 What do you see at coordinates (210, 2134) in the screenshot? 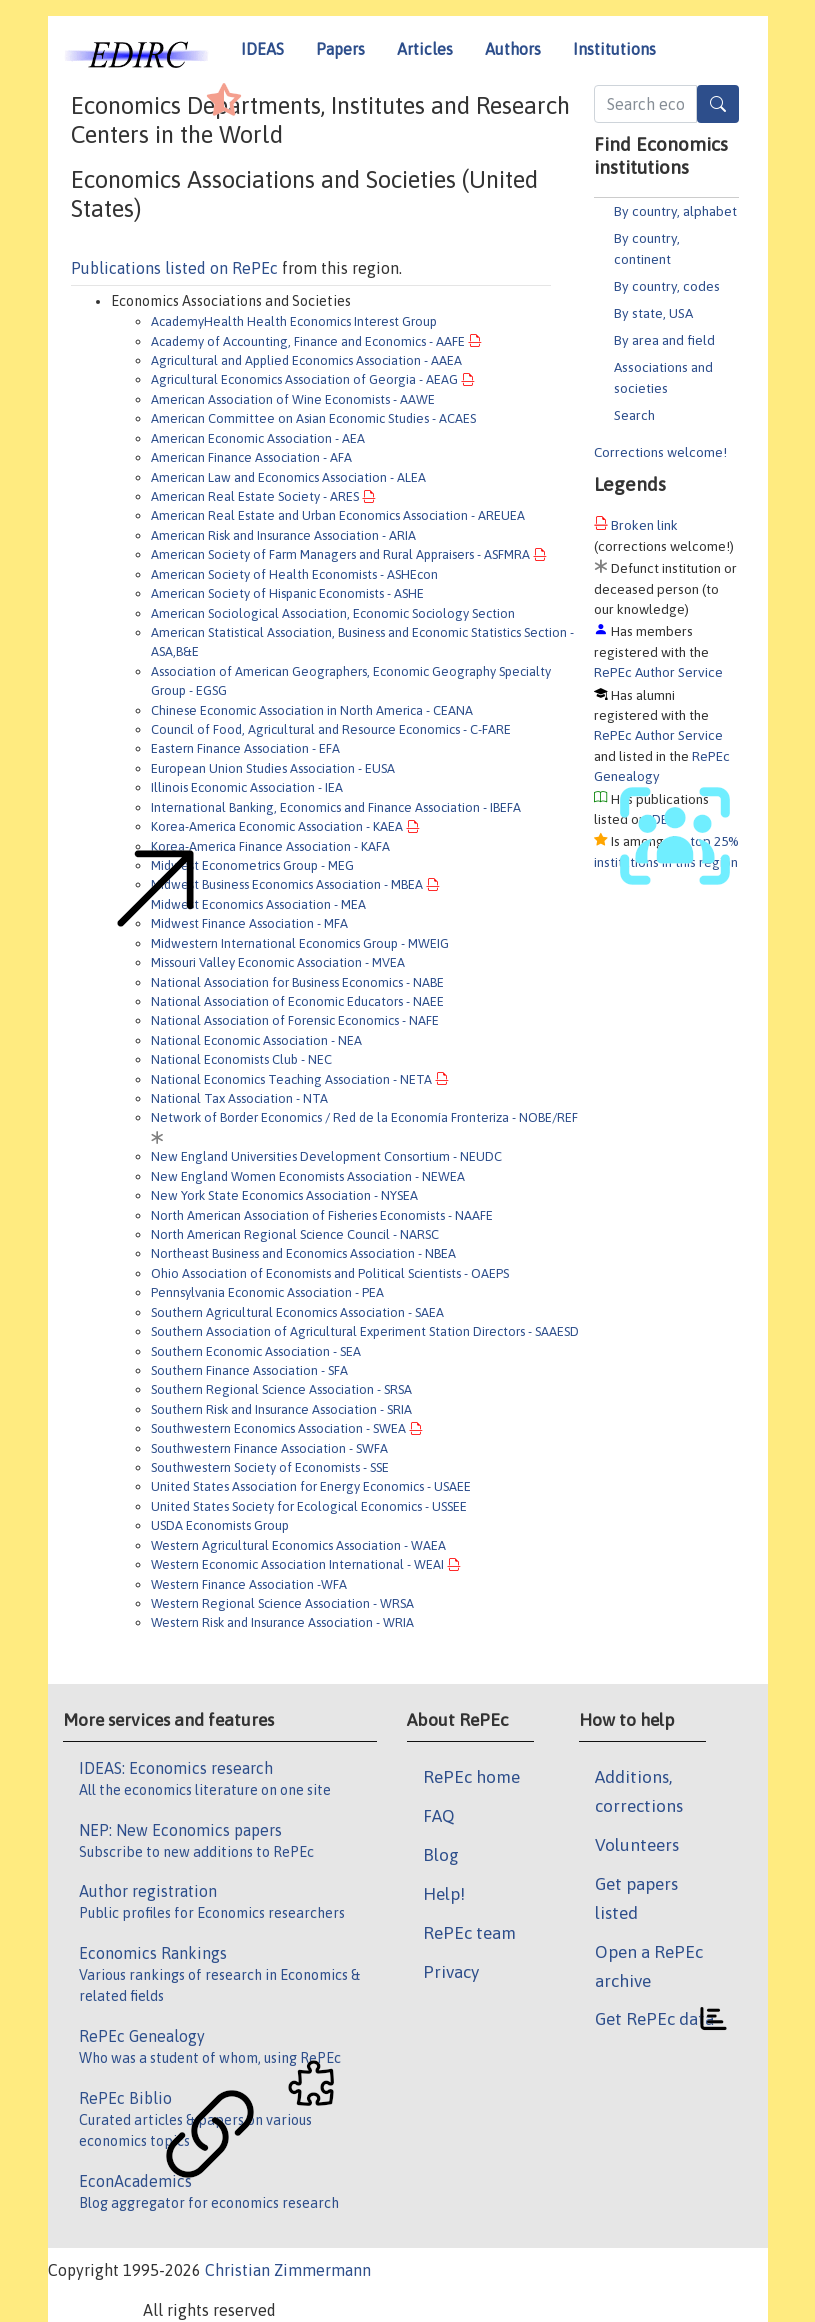
I see `copy or share a link` at bounding box center [210, 2134].